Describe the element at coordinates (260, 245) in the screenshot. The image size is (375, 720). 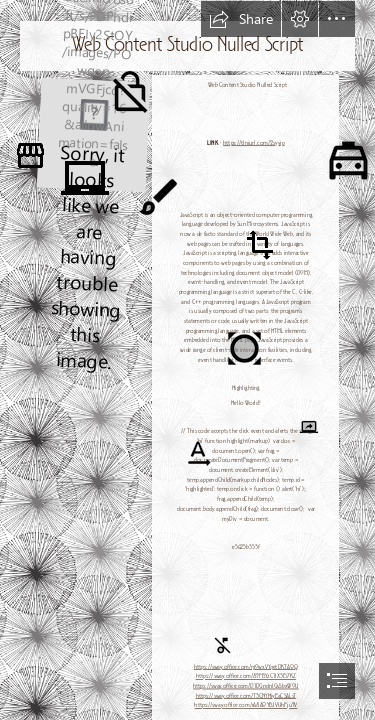
I see `transform or resize an image` at that location.